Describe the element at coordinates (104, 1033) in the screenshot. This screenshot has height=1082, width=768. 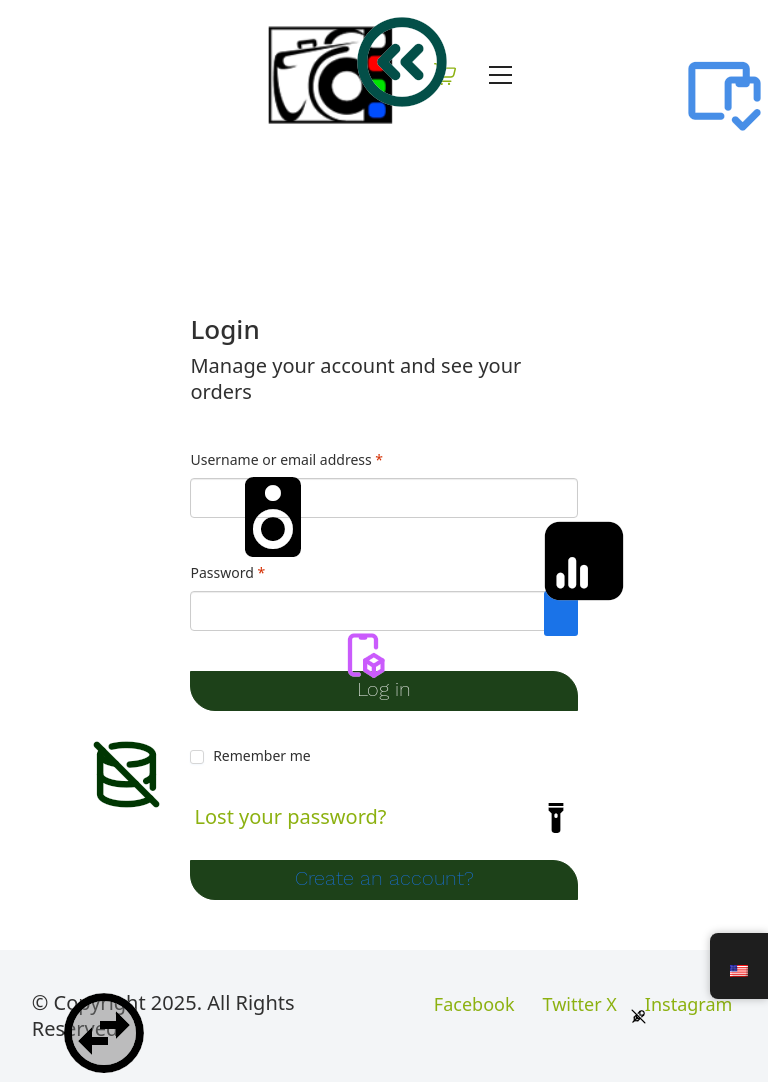
I see `swap or exchange items horizontally` at that location.